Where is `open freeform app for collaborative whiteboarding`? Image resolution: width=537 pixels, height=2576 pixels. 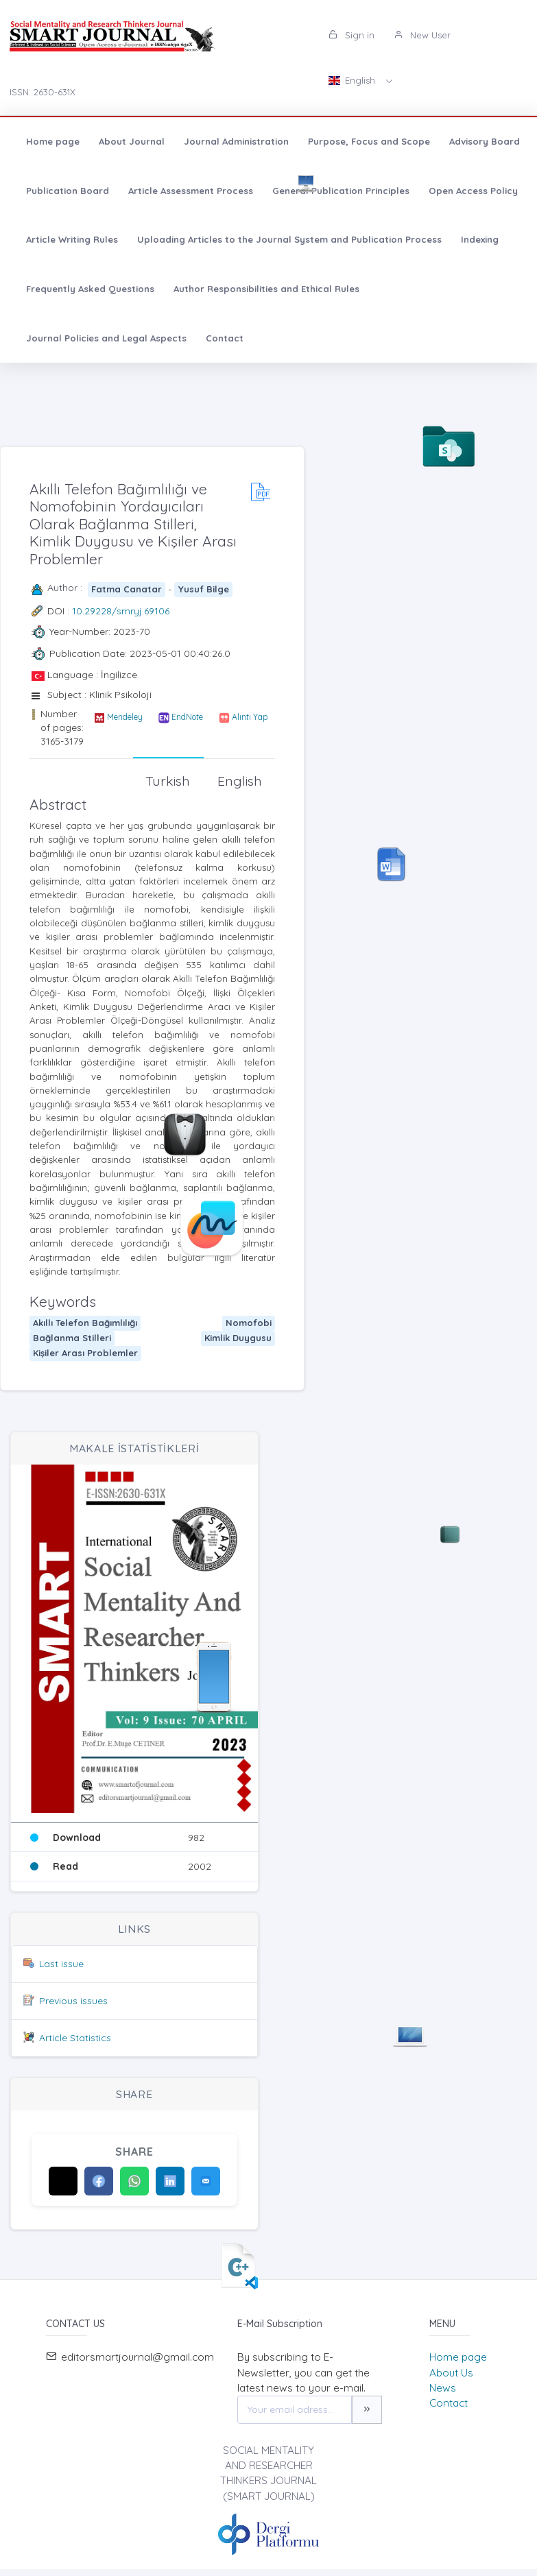
open freeform app for collaborative whiteboarding is located at coordinates (211, 1224).